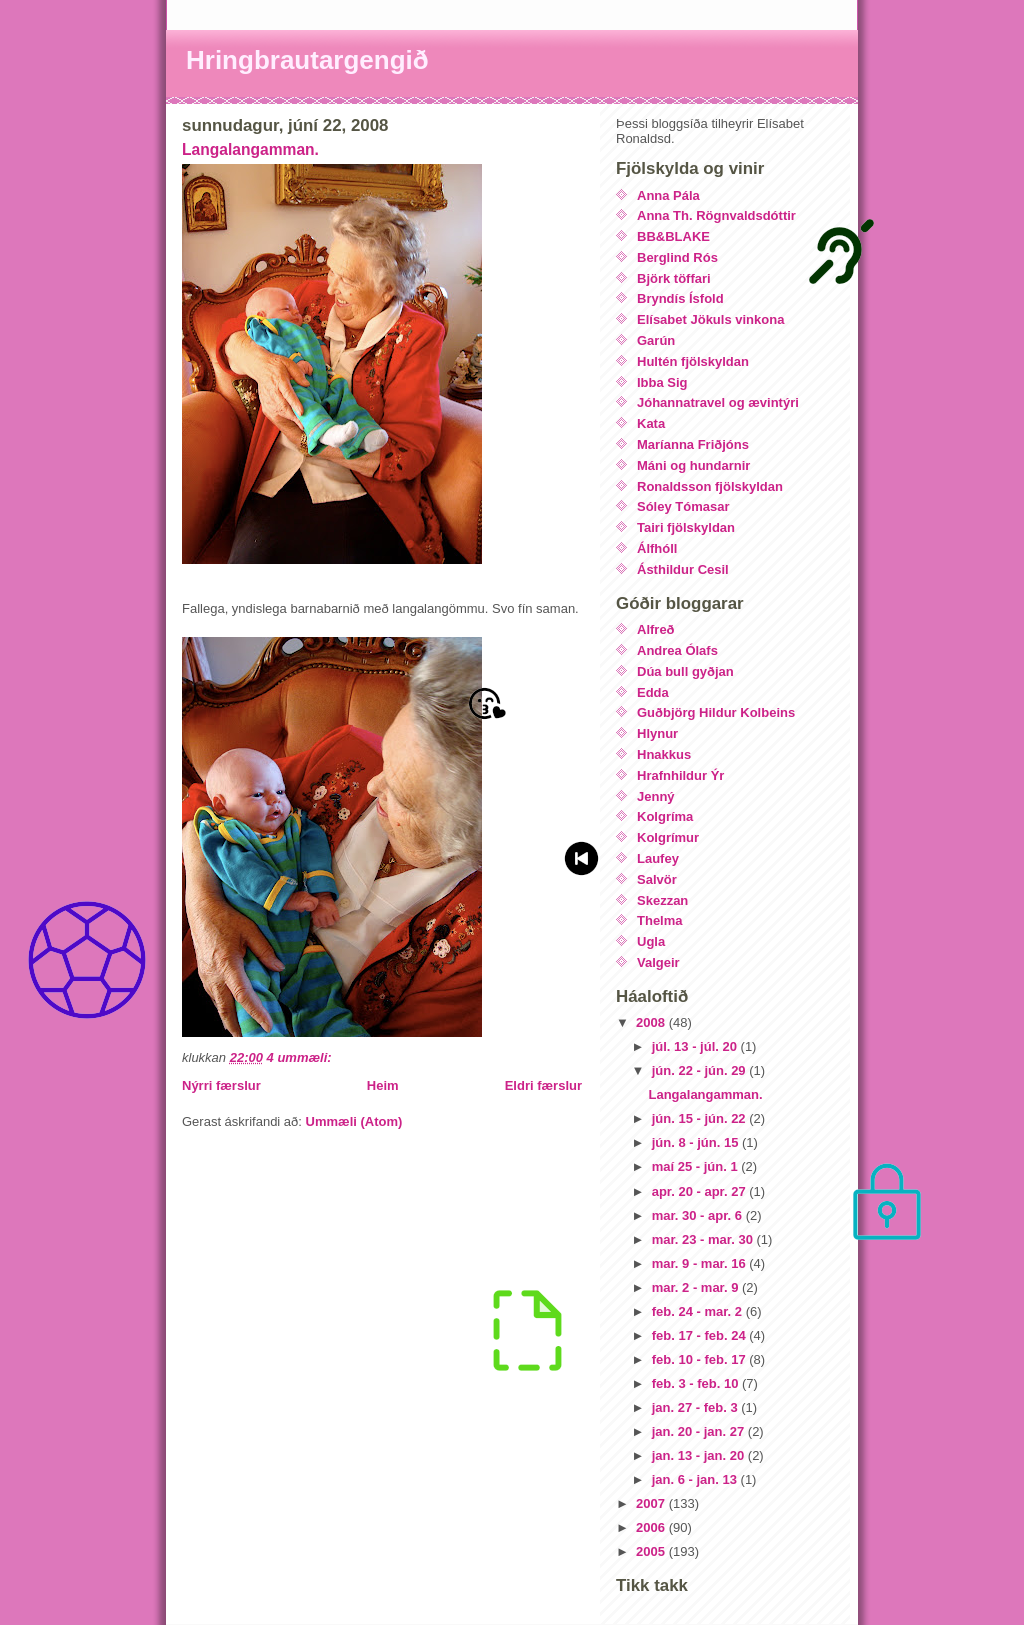 Image resolution: width=1024 pixels, height=1625 pixels. What do you see at coordinates (87, 960) in the screenshot?
I see `view soccer or football-related content` at bounding box center [87, 960].